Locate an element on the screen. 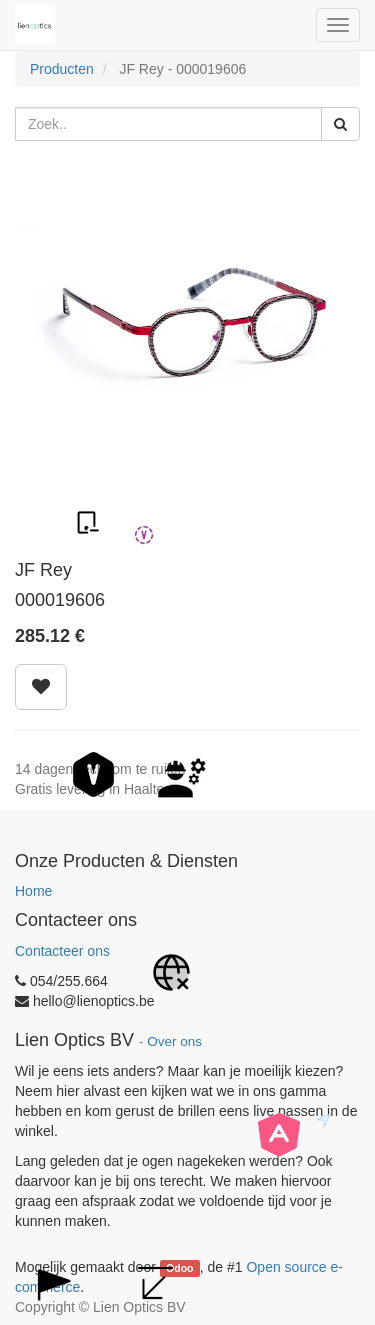 The height and width of the screenshot is (1325, 375). disable internet or web access is located at coordinates (171, 972).